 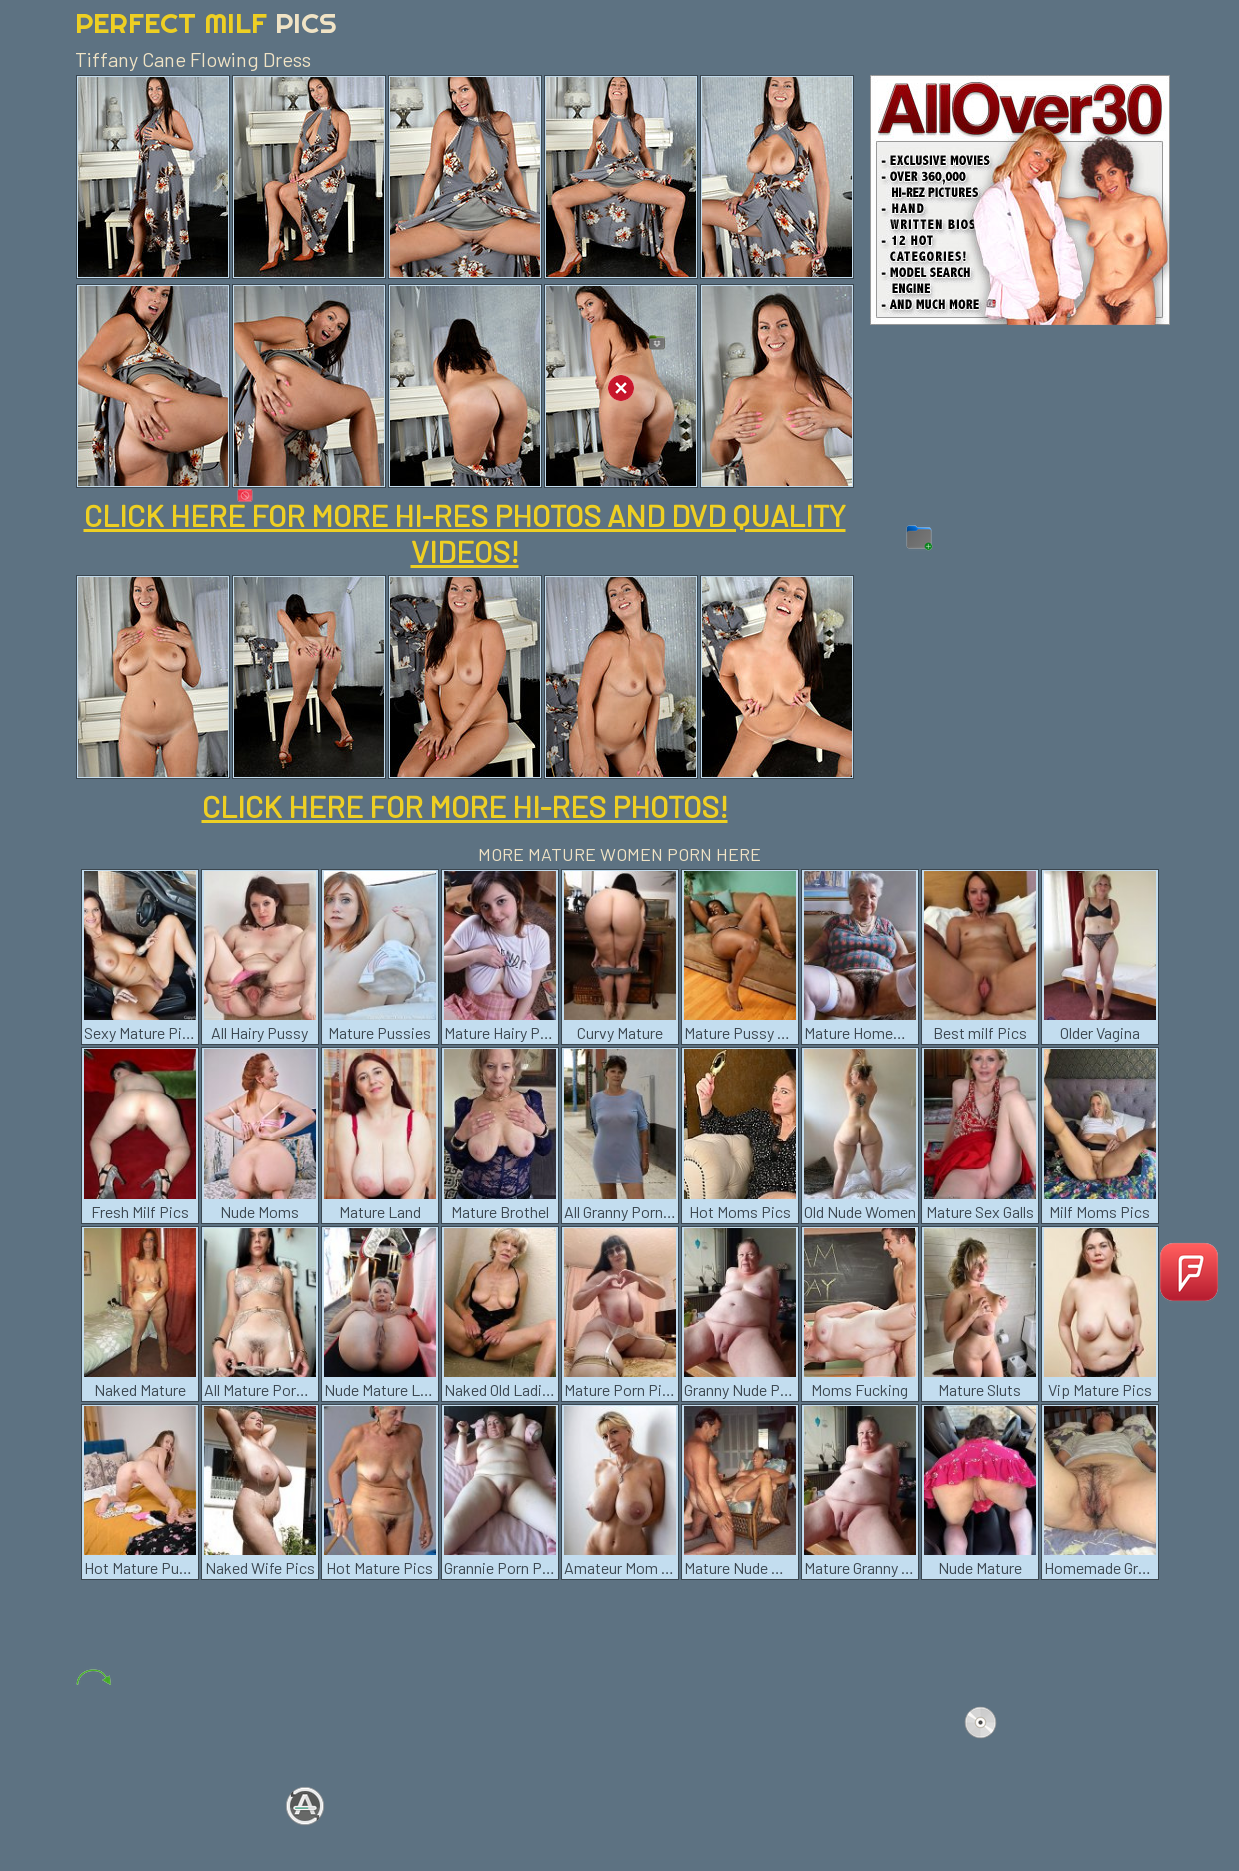 What do you see at coordinates (305, 1806) in the screenshot?
I see `open the software updater application` at bounding box center [305, 1806].